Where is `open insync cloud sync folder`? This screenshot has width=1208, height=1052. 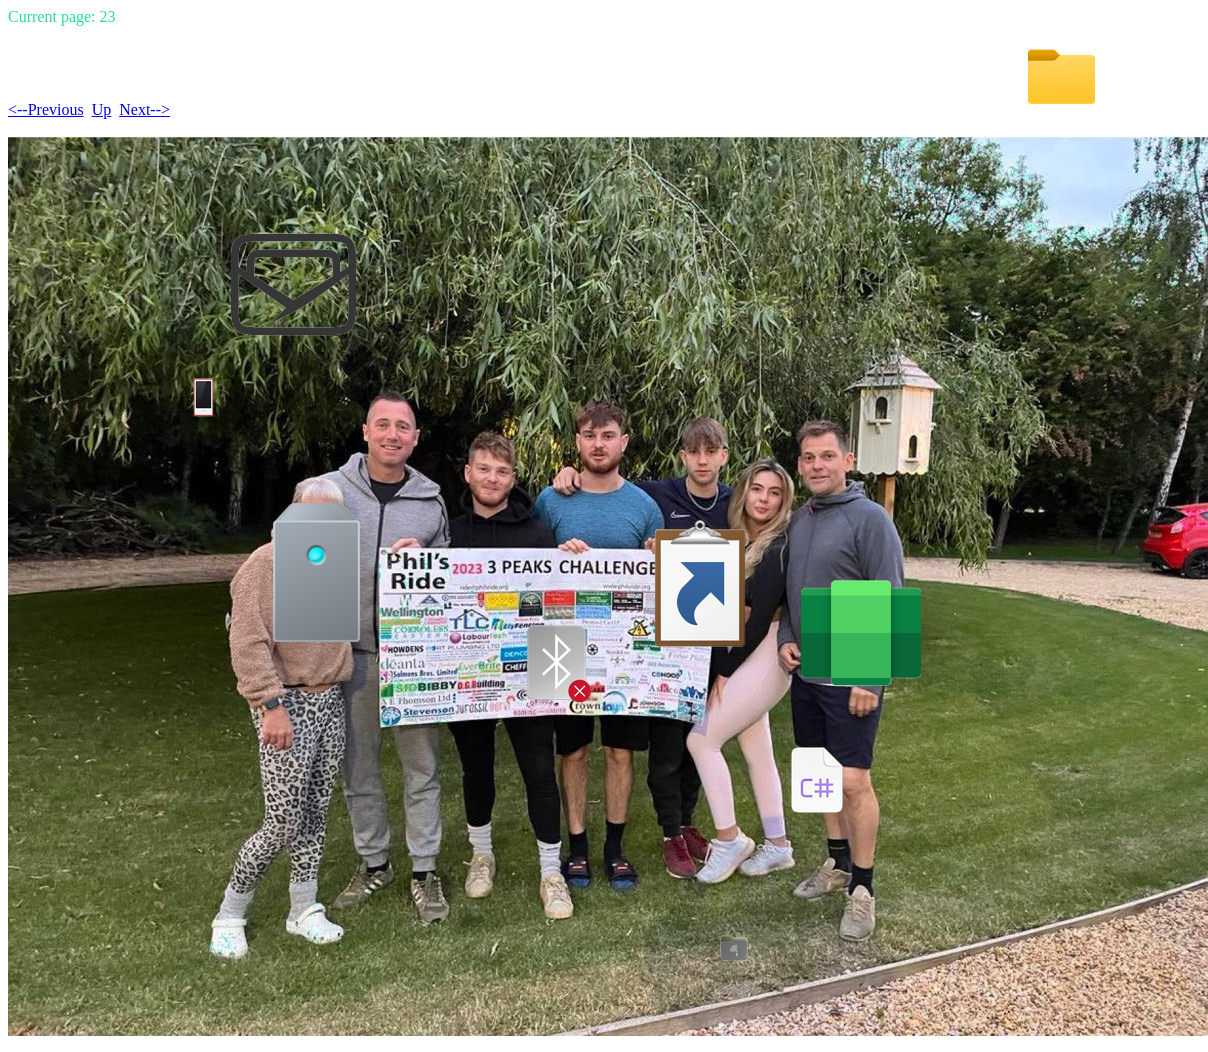
open insync cloud sync folder is located at coordinates (734, 948).